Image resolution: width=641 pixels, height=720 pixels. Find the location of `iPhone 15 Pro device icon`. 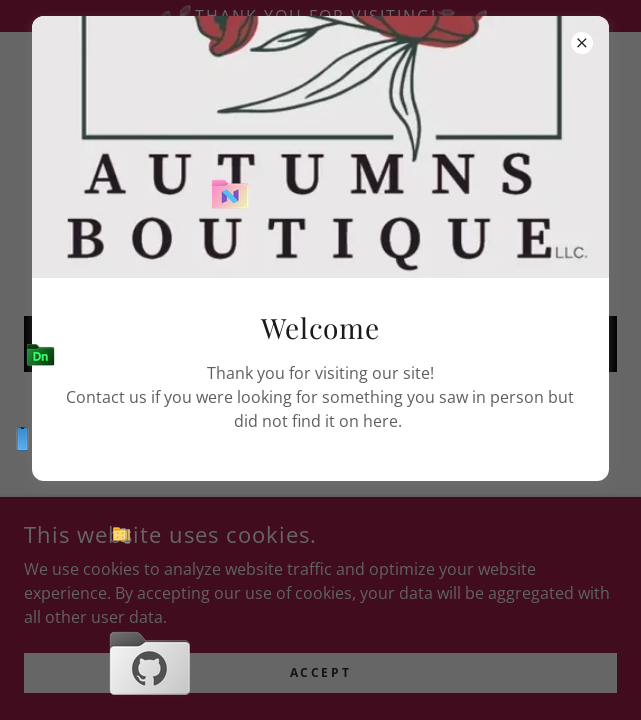

iPhone 15 Pro device icon is located at coordinates (22, 439).